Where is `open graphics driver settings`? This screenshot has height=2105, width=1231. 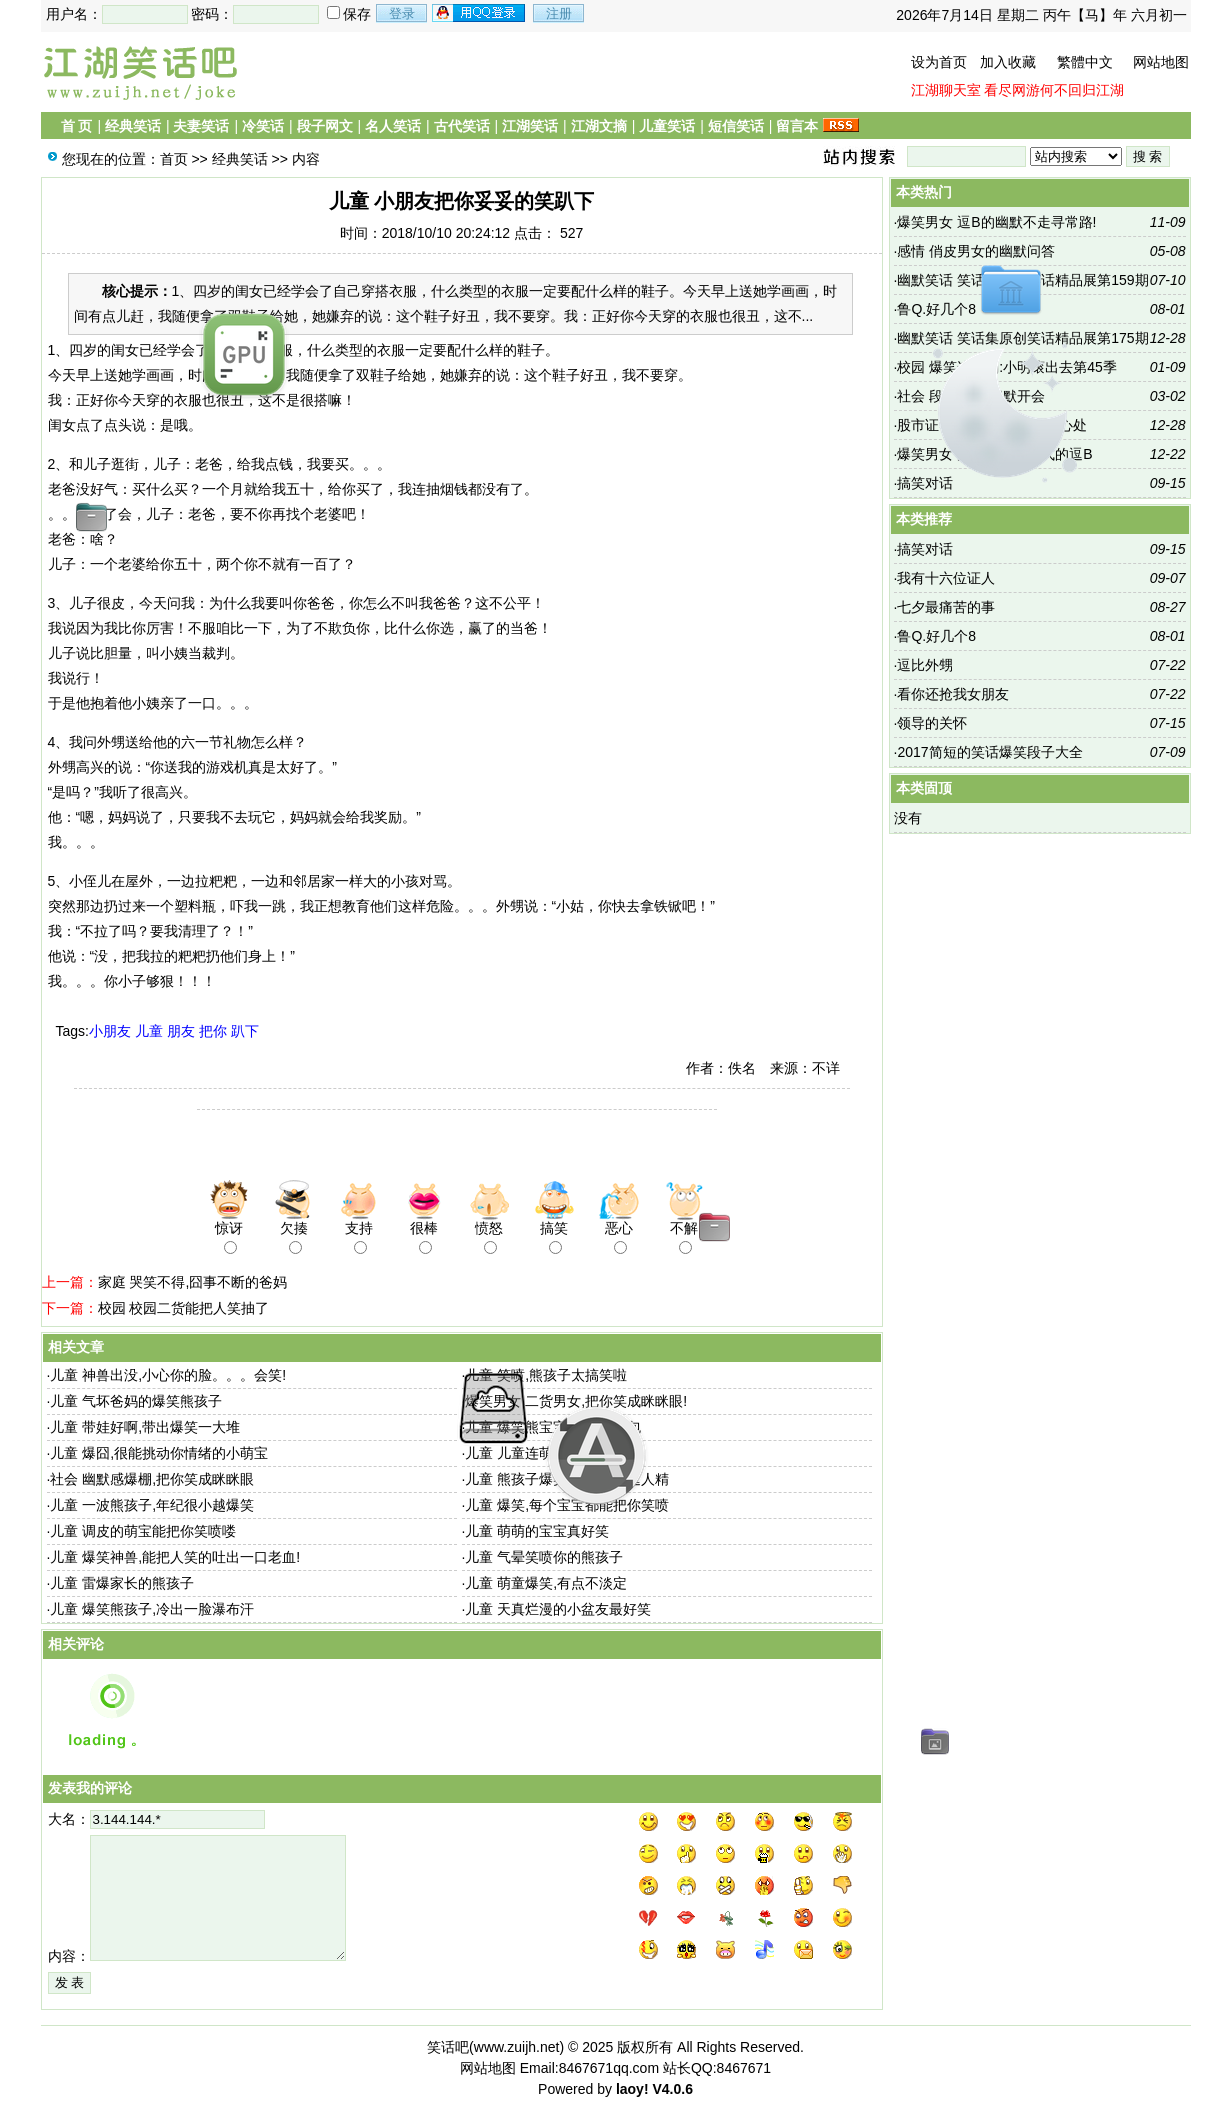 open graphics driver settings is located at coordinates (244, 356).